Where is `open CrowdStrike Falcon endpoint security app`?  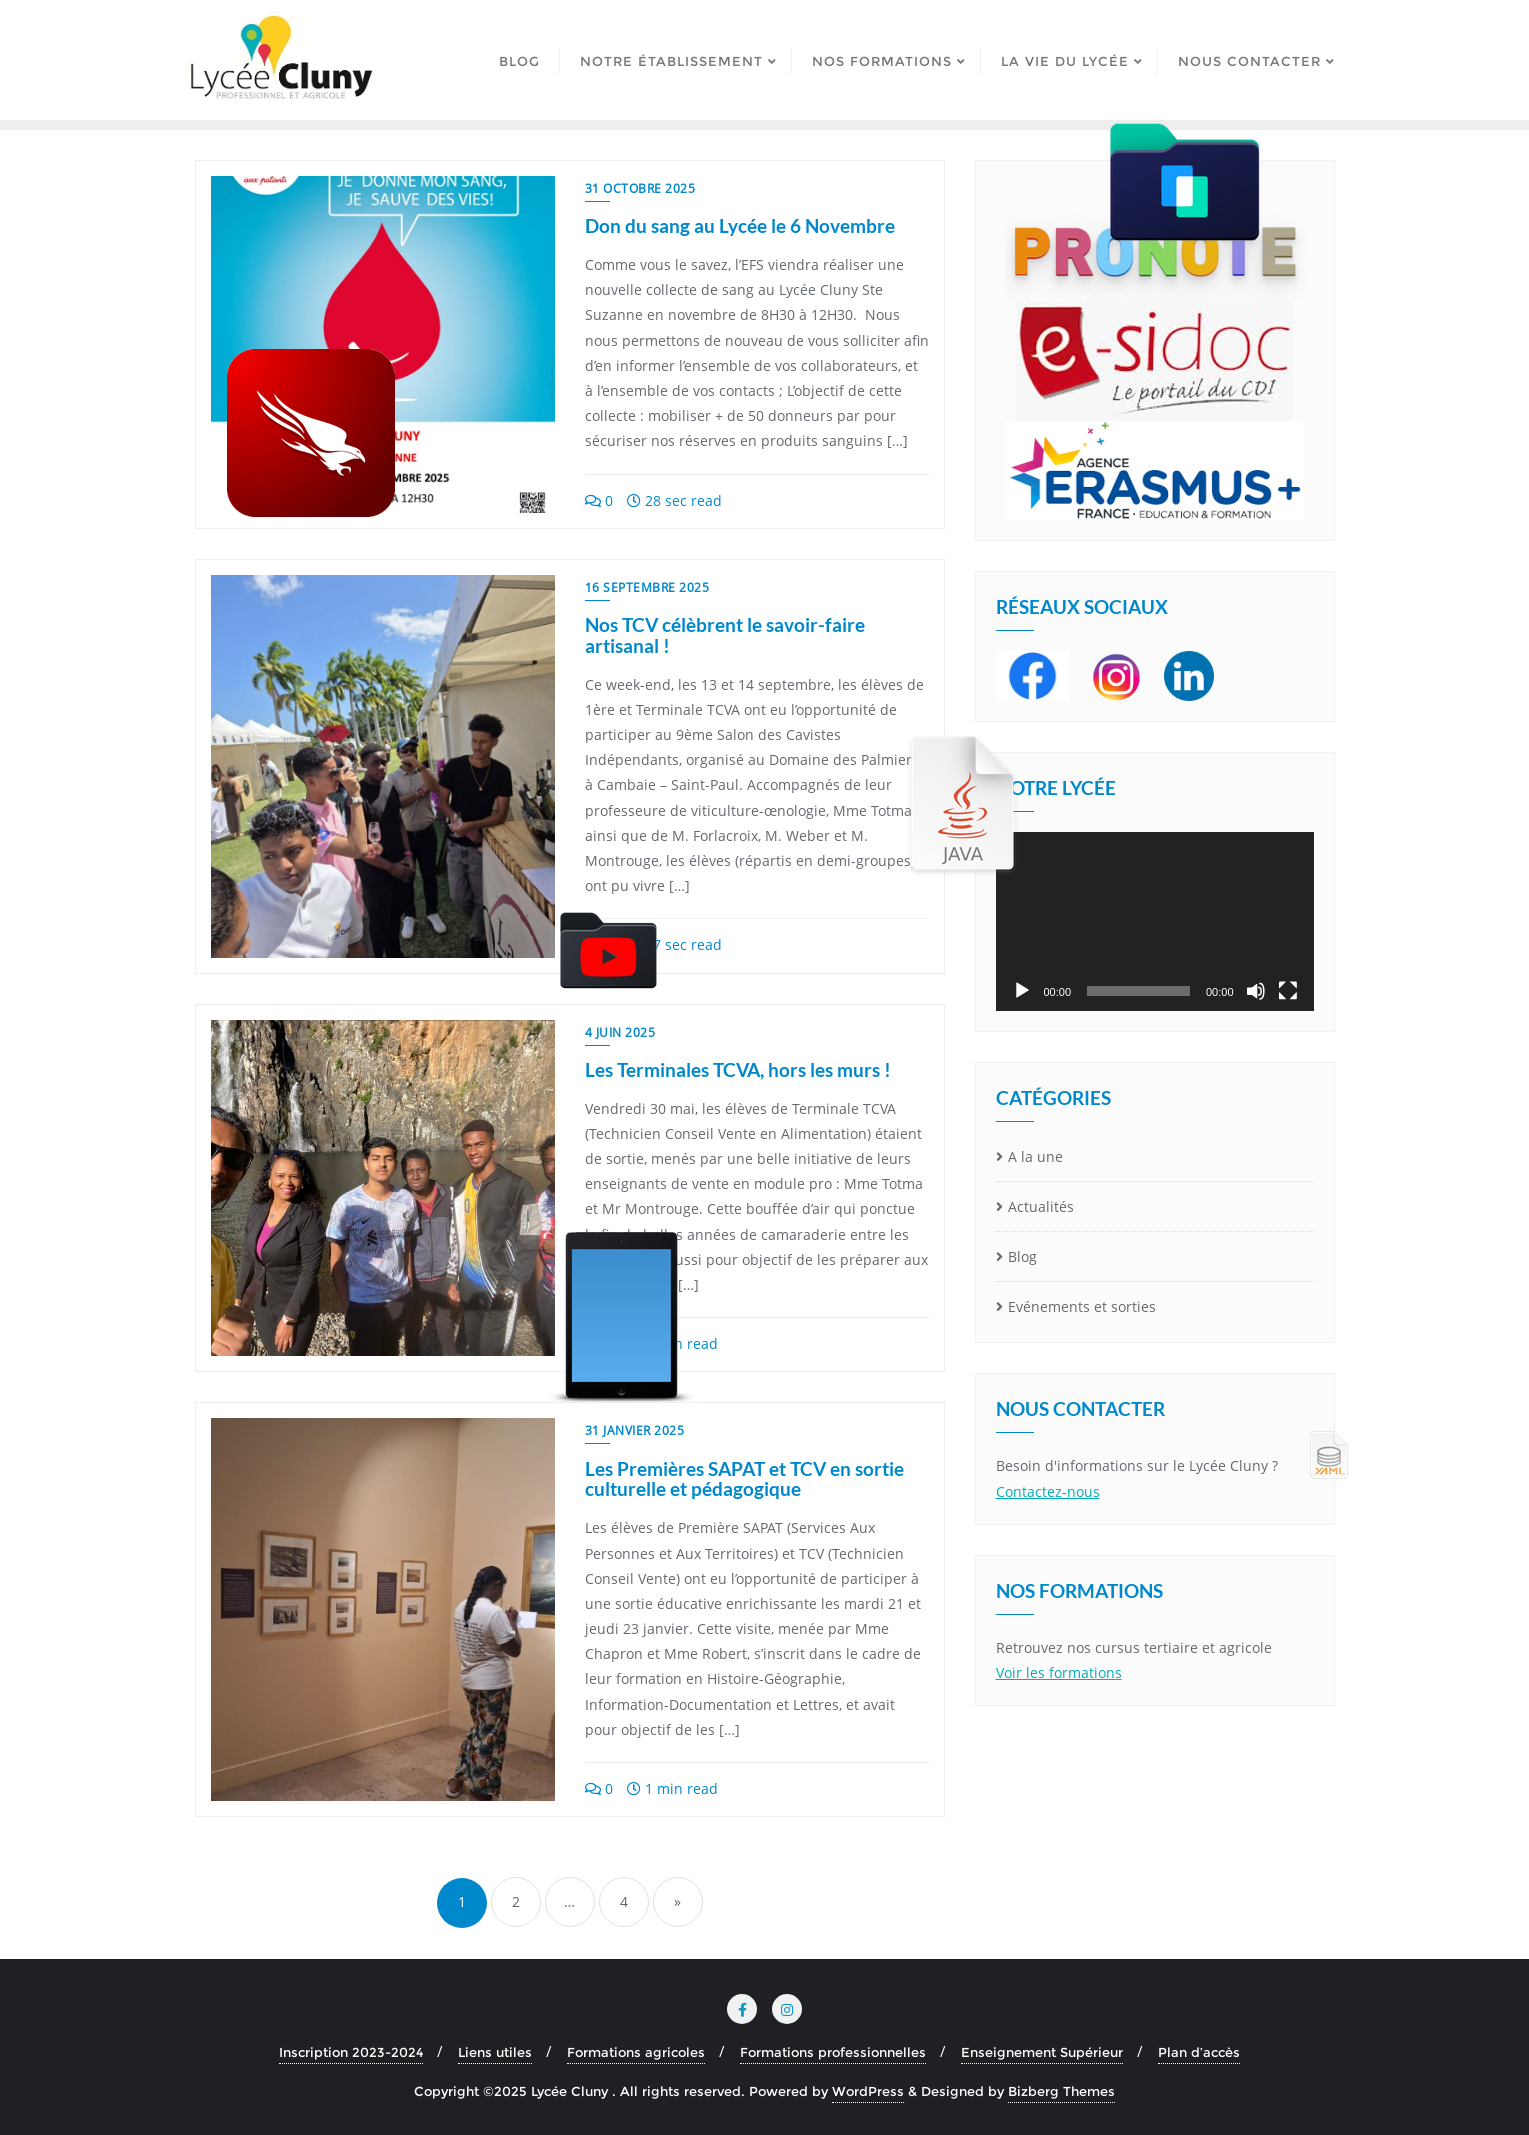 open CrowdStrike Falcon endpoint security app is located at coordinates (311, 433).